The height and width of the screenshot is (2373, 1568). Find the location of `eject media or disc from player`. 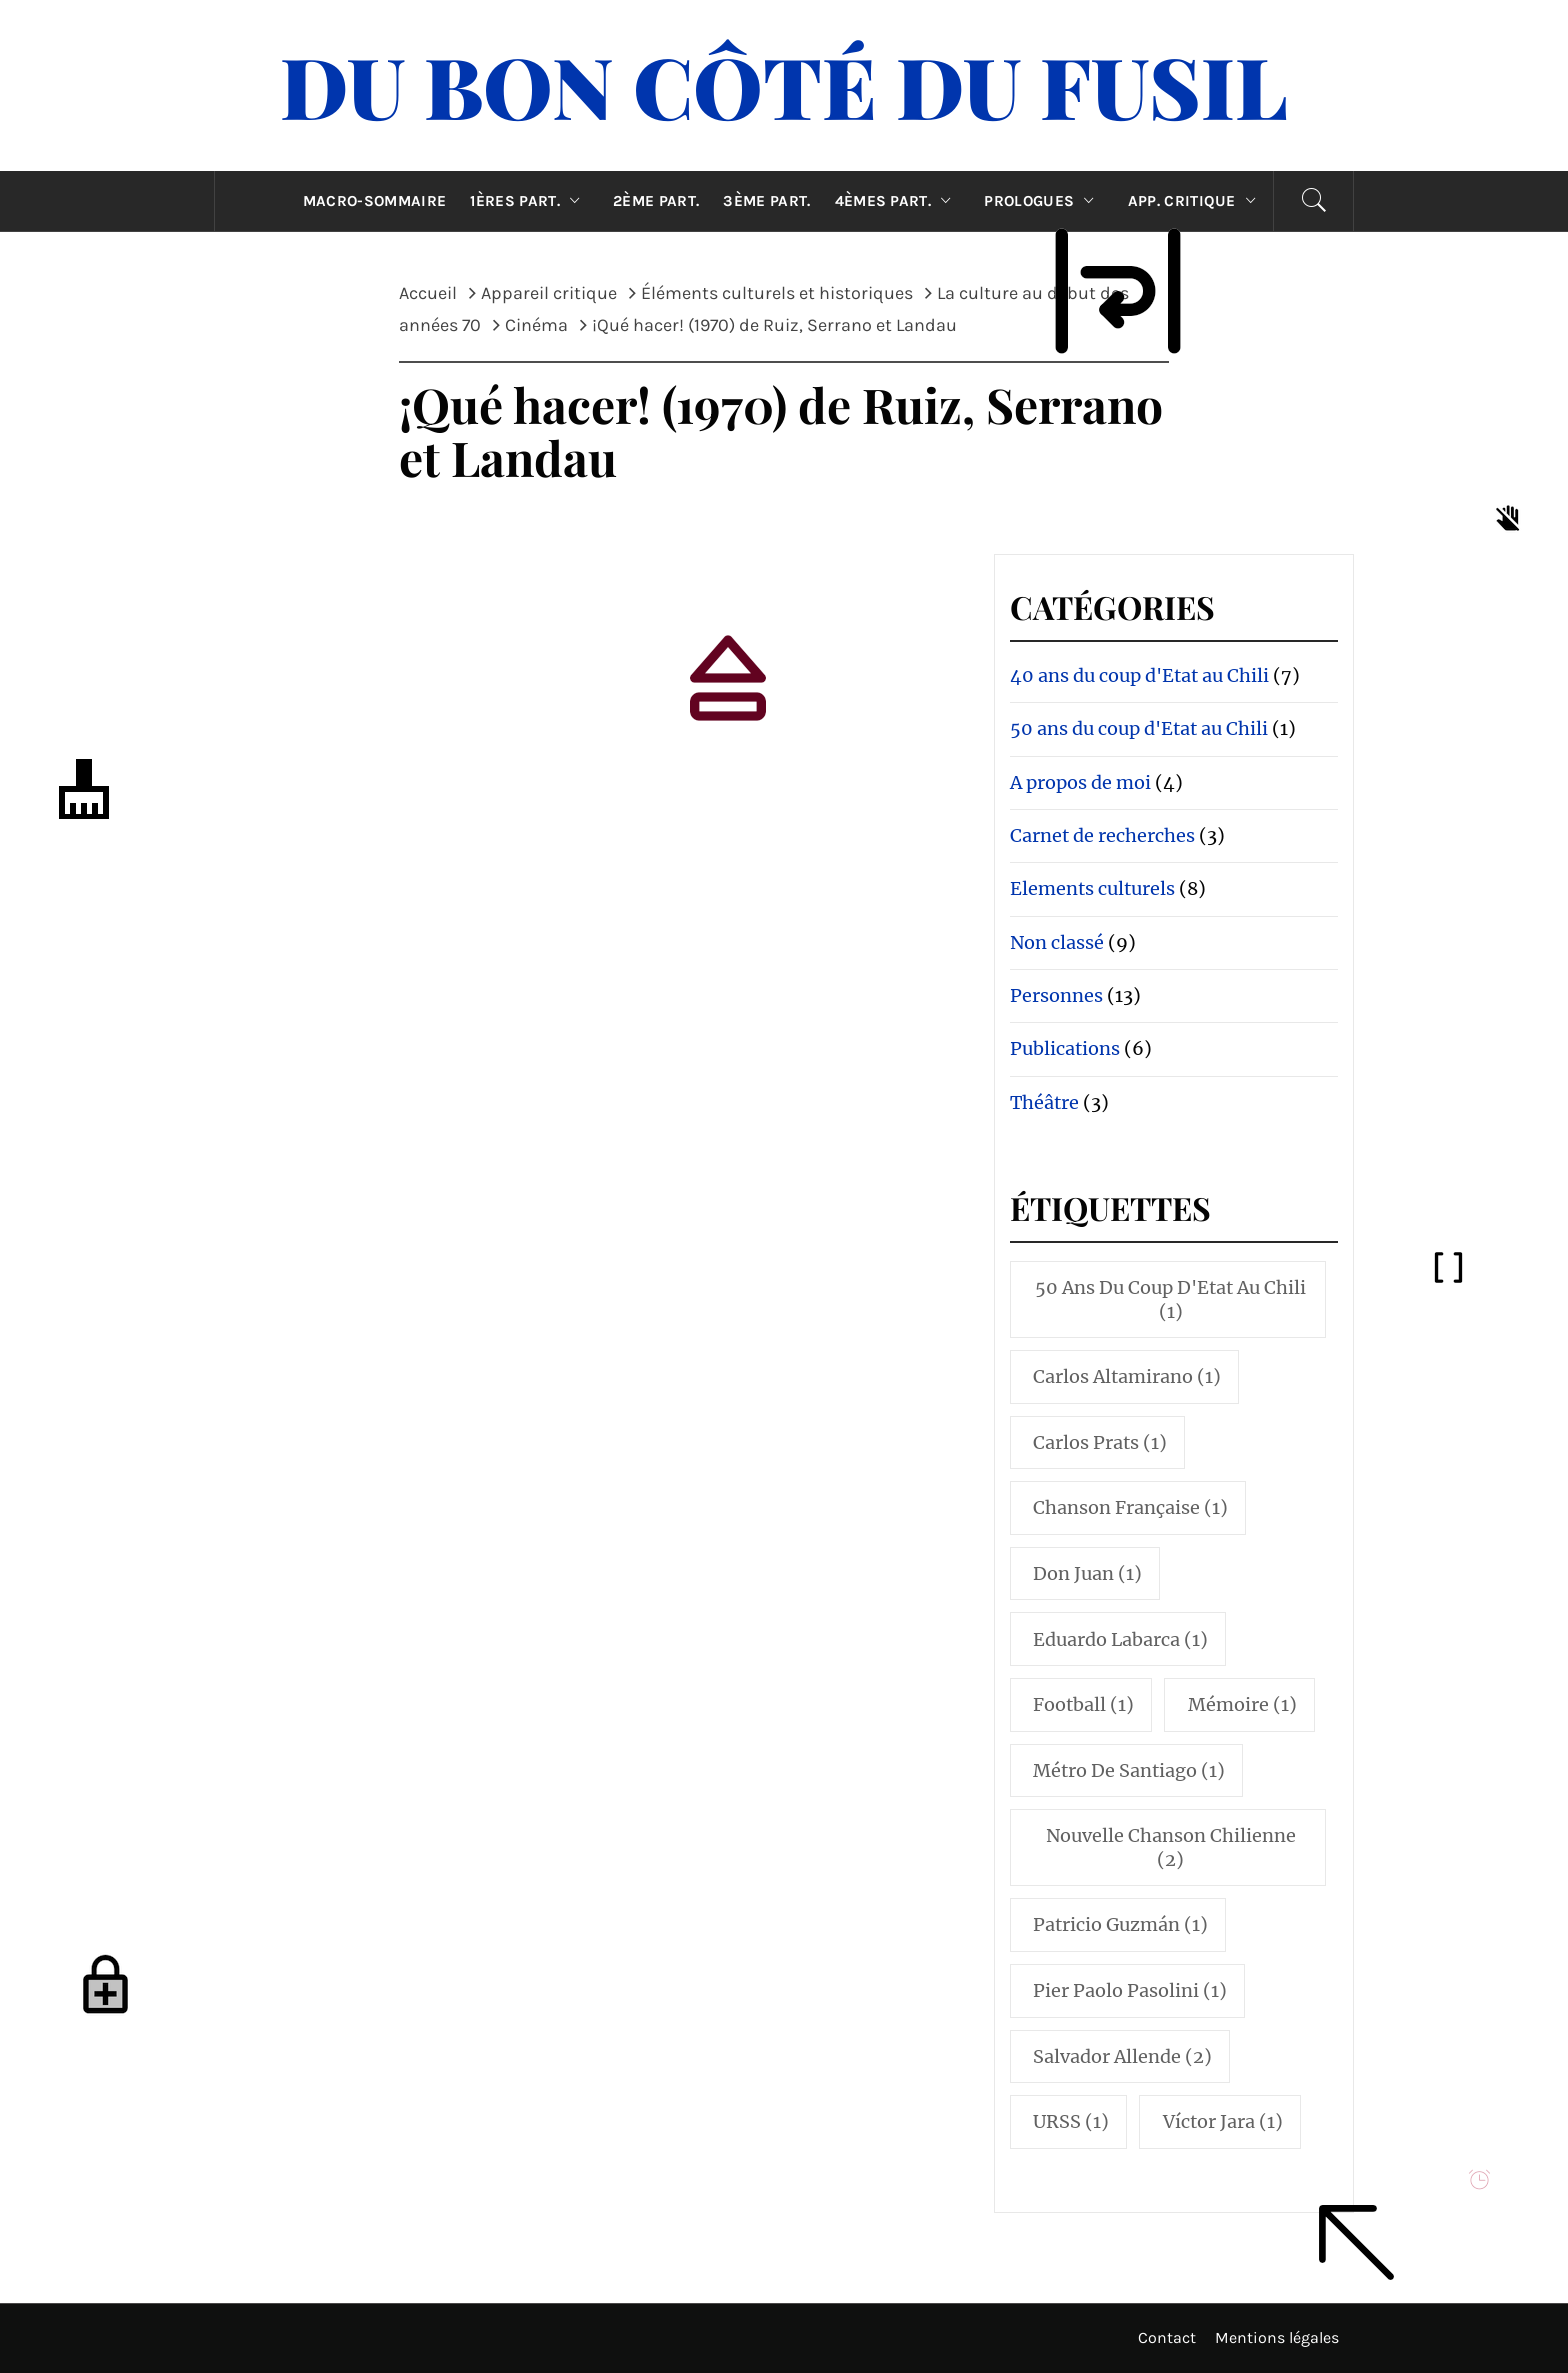

eject media or disc from player is located at coordinates (728, 678).